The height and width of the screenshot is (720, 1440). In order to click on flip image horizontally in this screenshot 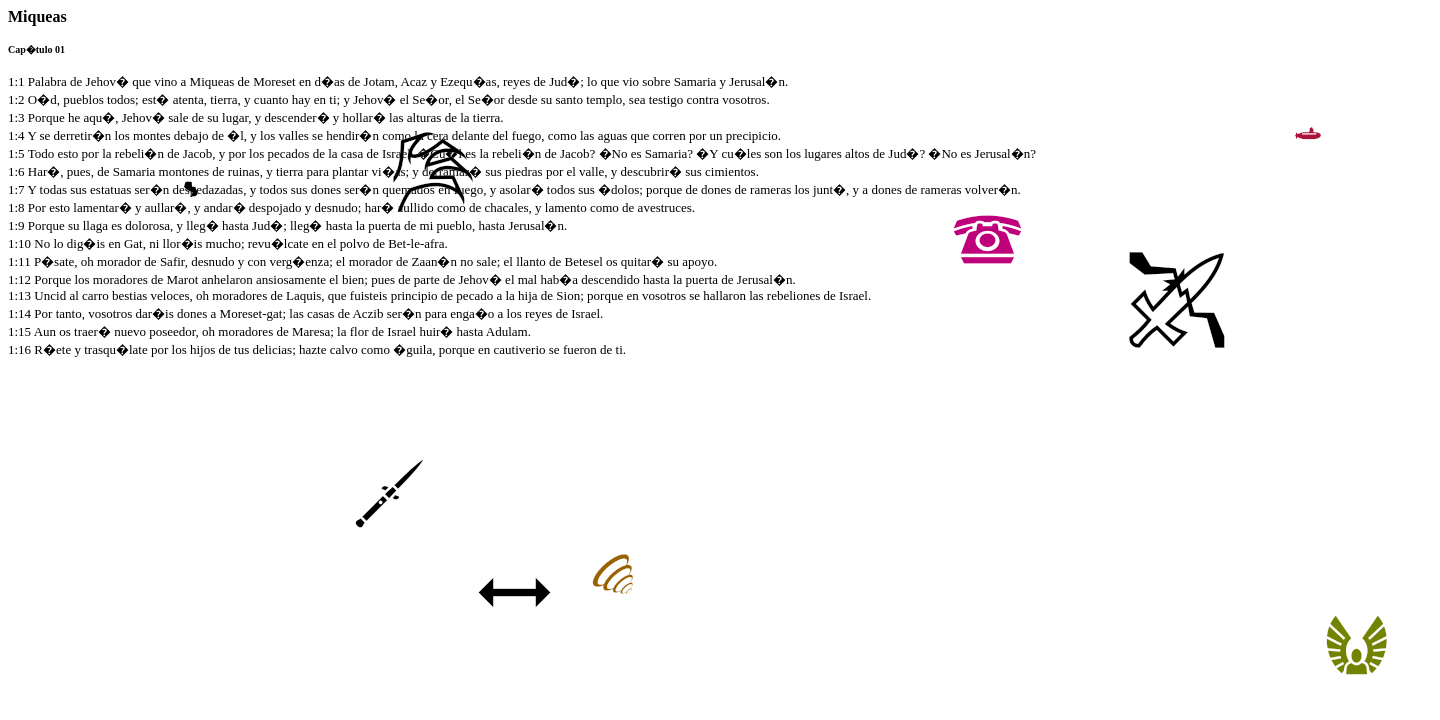, I will do `click(514, 592)`.